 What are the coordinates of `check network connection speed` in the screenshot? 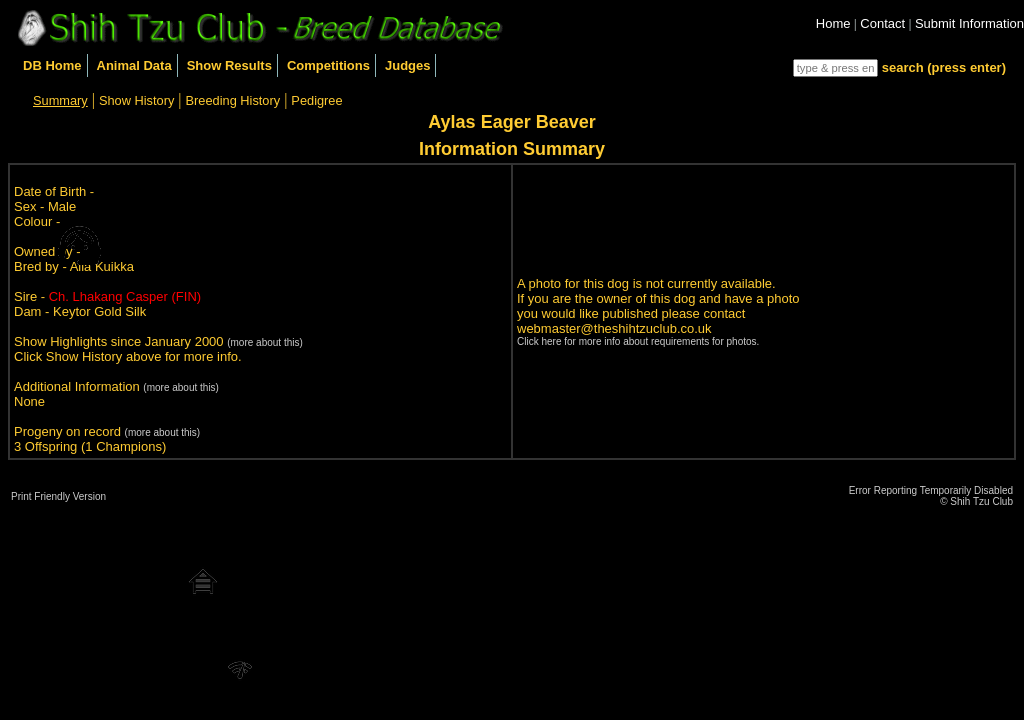 It's located at (240, 670).